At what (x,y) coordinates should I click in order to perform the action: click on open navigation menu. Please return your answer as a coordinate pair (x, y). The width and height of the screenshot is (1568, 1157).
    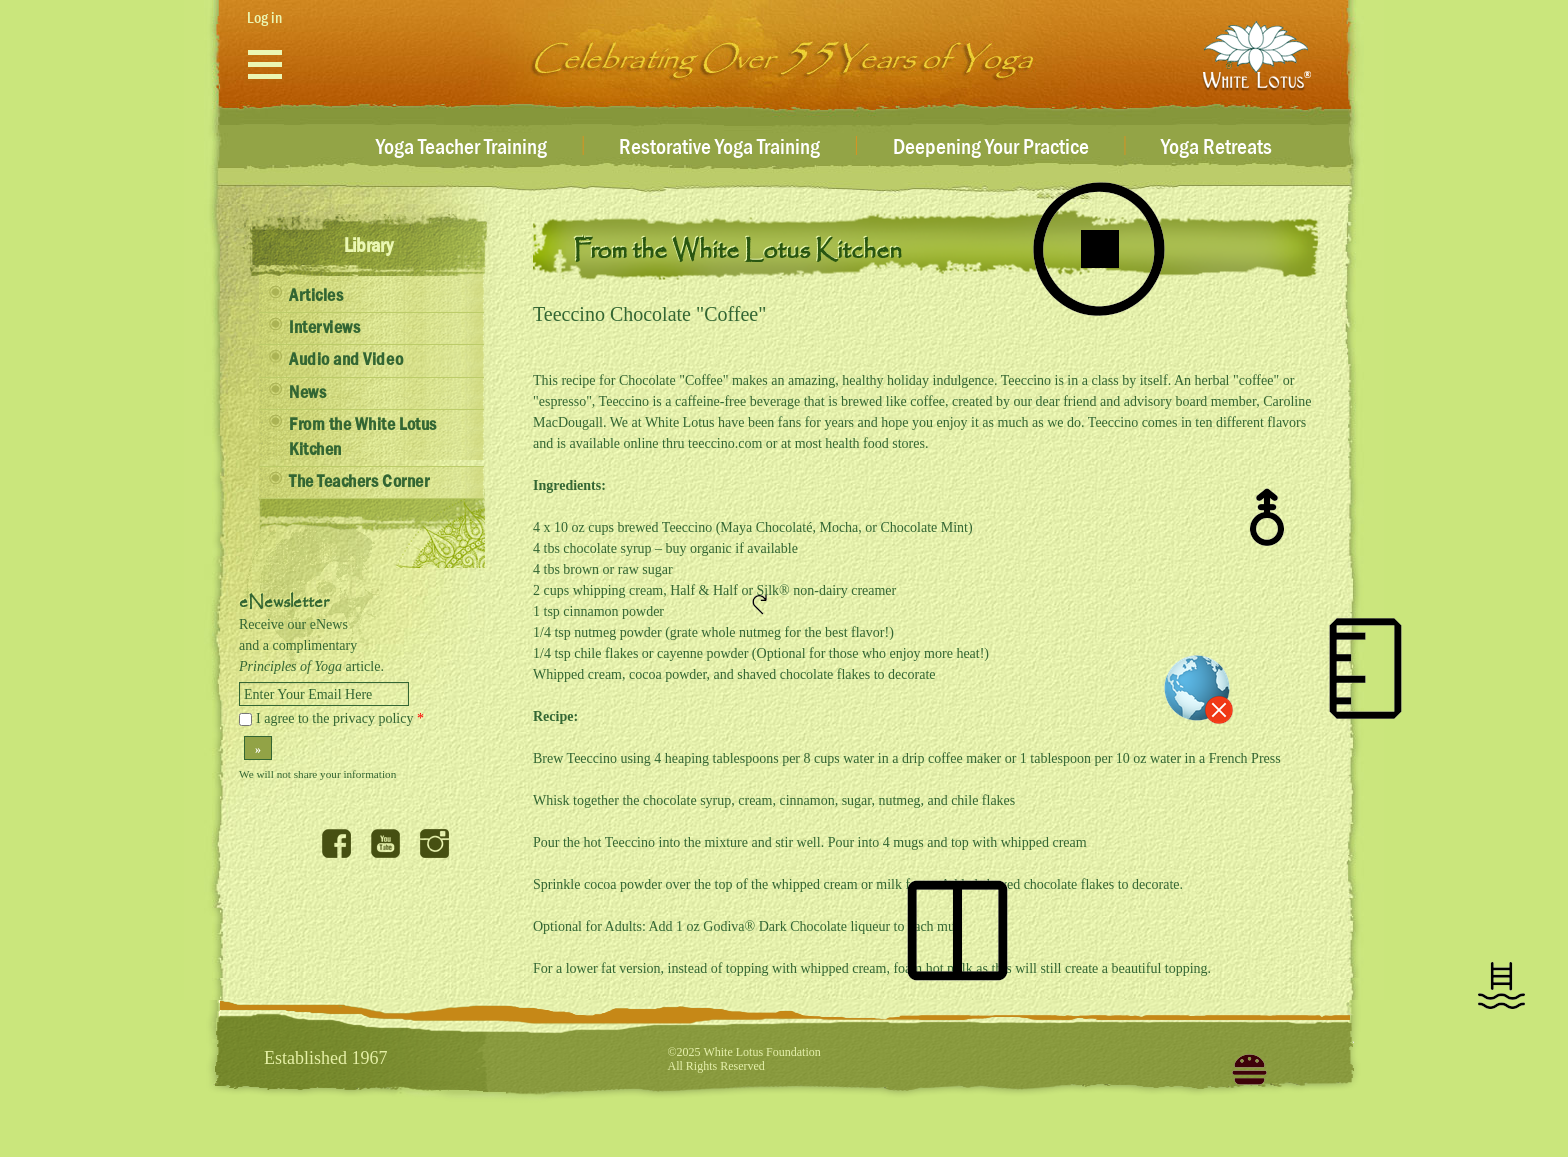
    Looking at the image, I should click on (1249, 1069).